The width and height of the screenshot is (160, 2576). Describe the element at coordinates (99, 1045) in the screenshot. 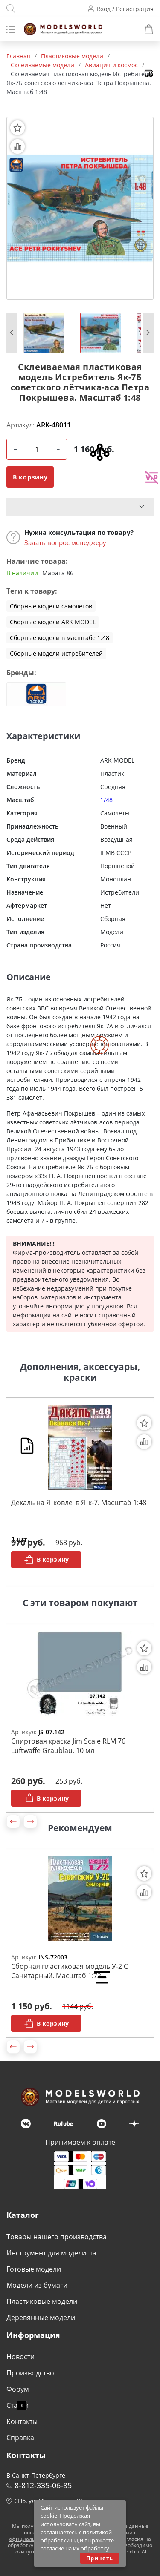

I see `access casino or gambling games` at that location.